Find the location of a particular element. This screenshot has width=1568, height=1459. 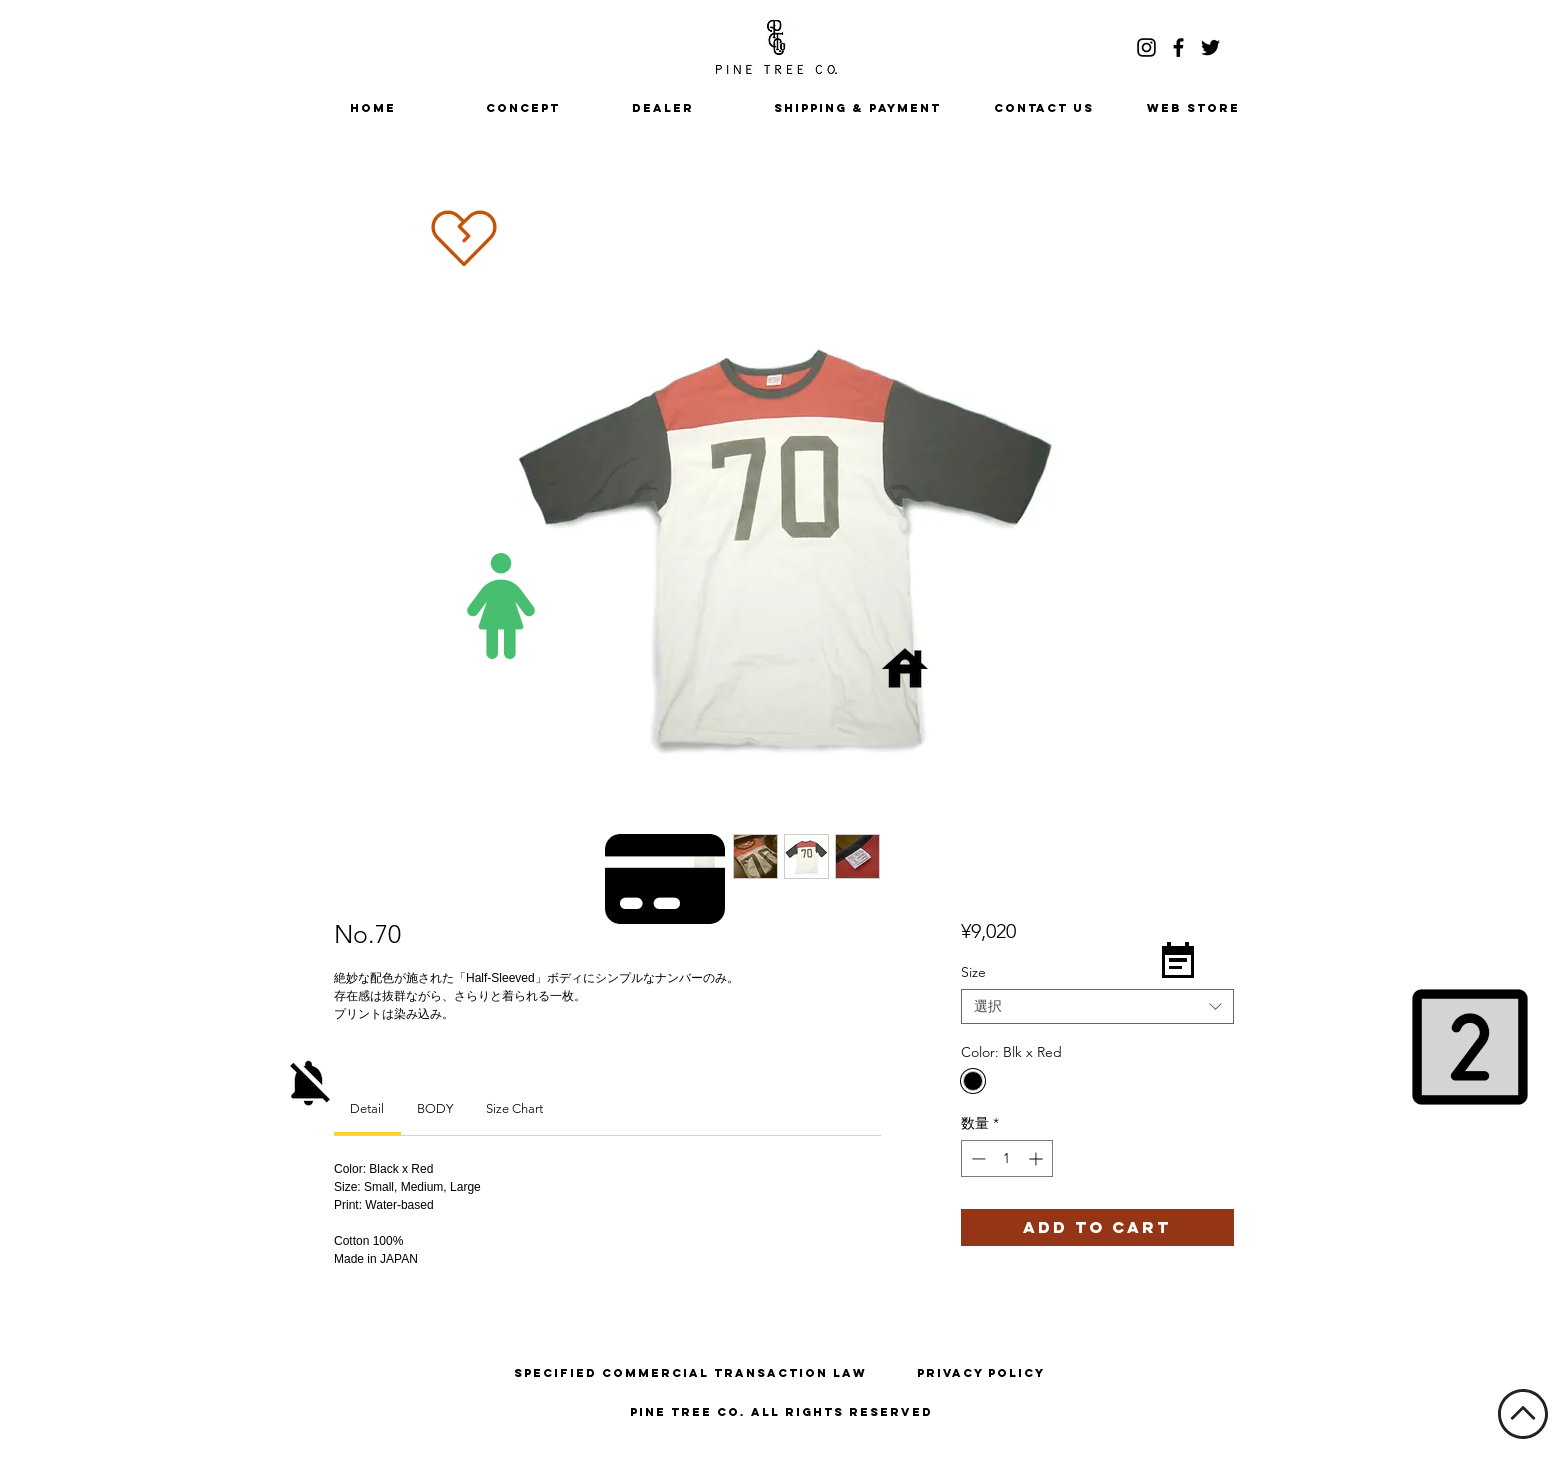

select option number two is located at coordinates (1470, 1047).